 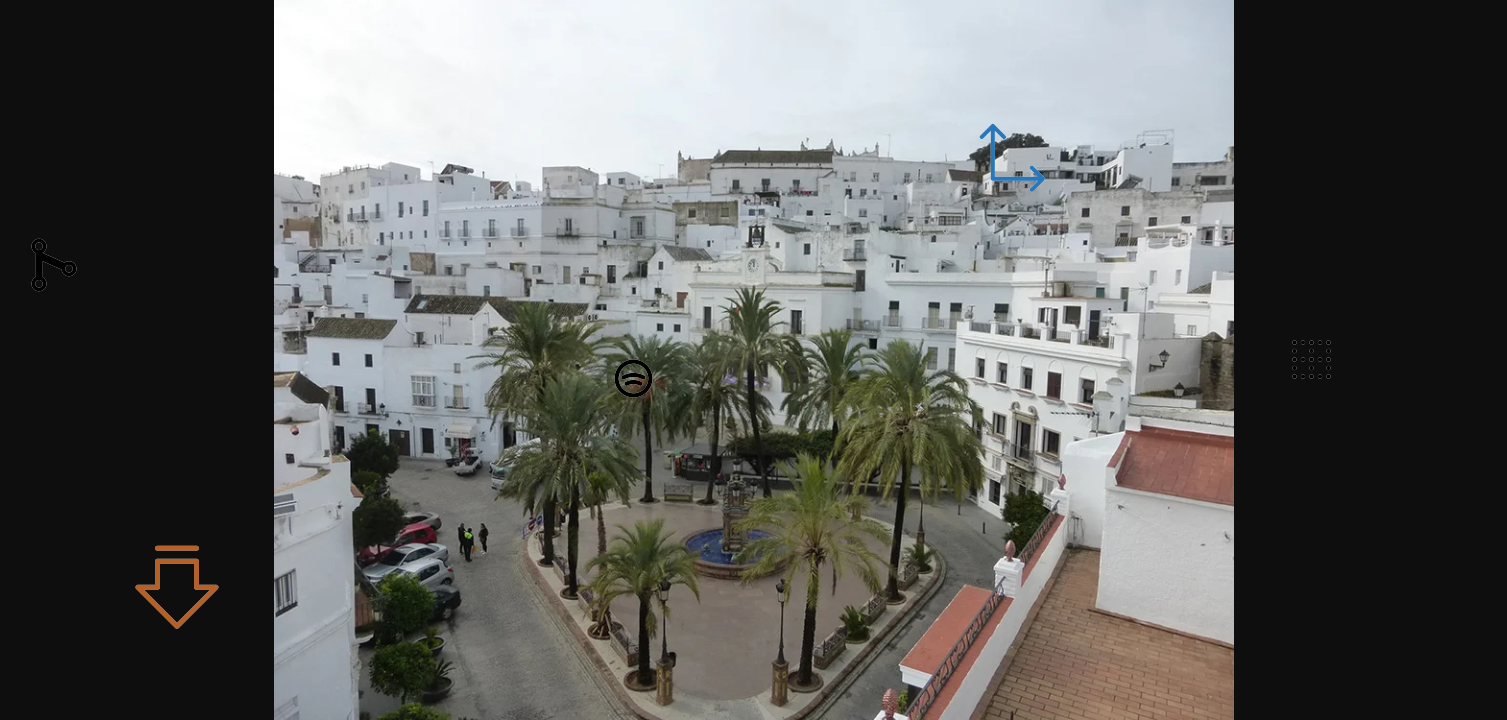 What do you see at coordinates (54, 265) in the screenshot?
I see `merge branches in version control` at bounding box center [54, 265].